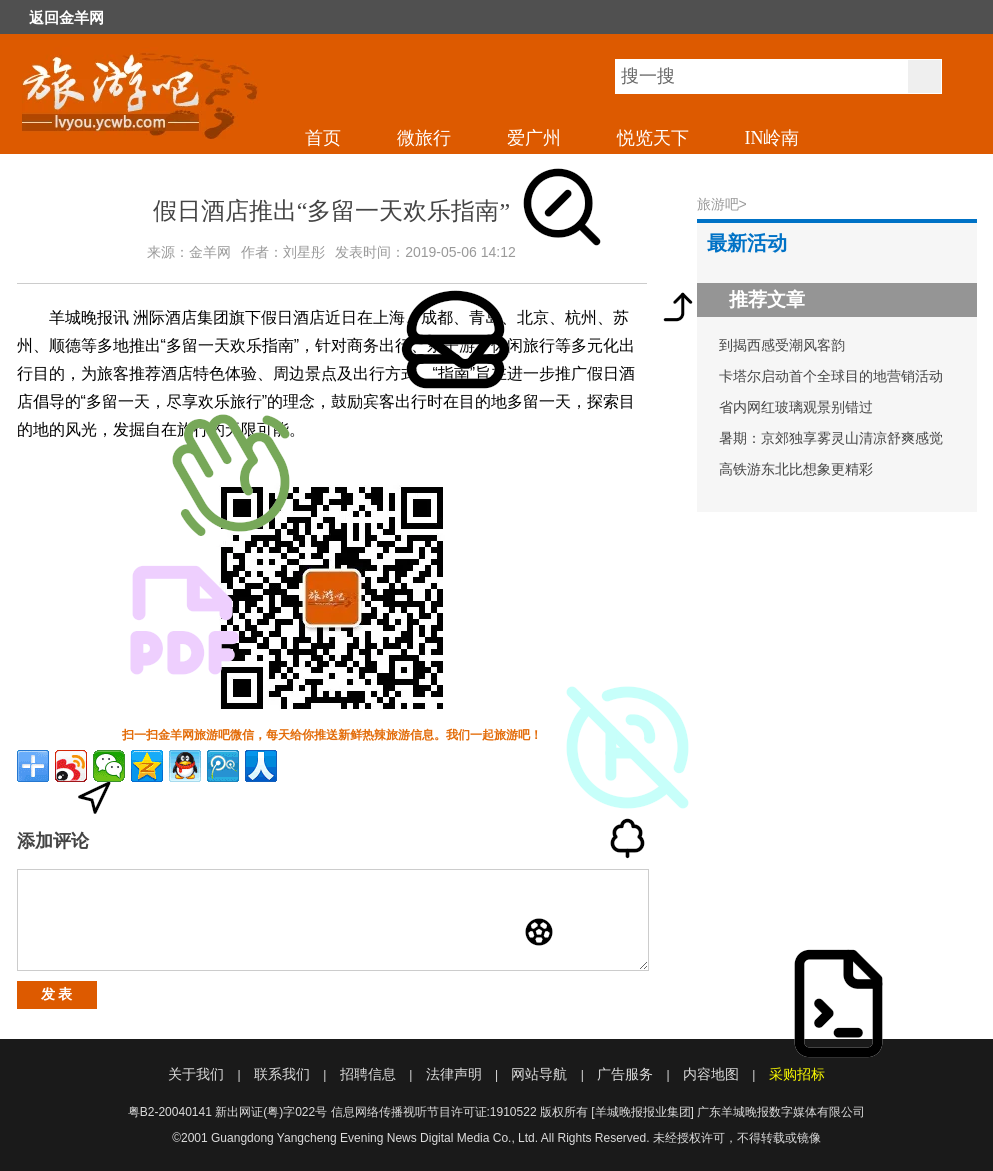 Image resolution: width=993 pixels, height=1171 pixels. I want to click on view or open a PDF document, so click(182, 624).